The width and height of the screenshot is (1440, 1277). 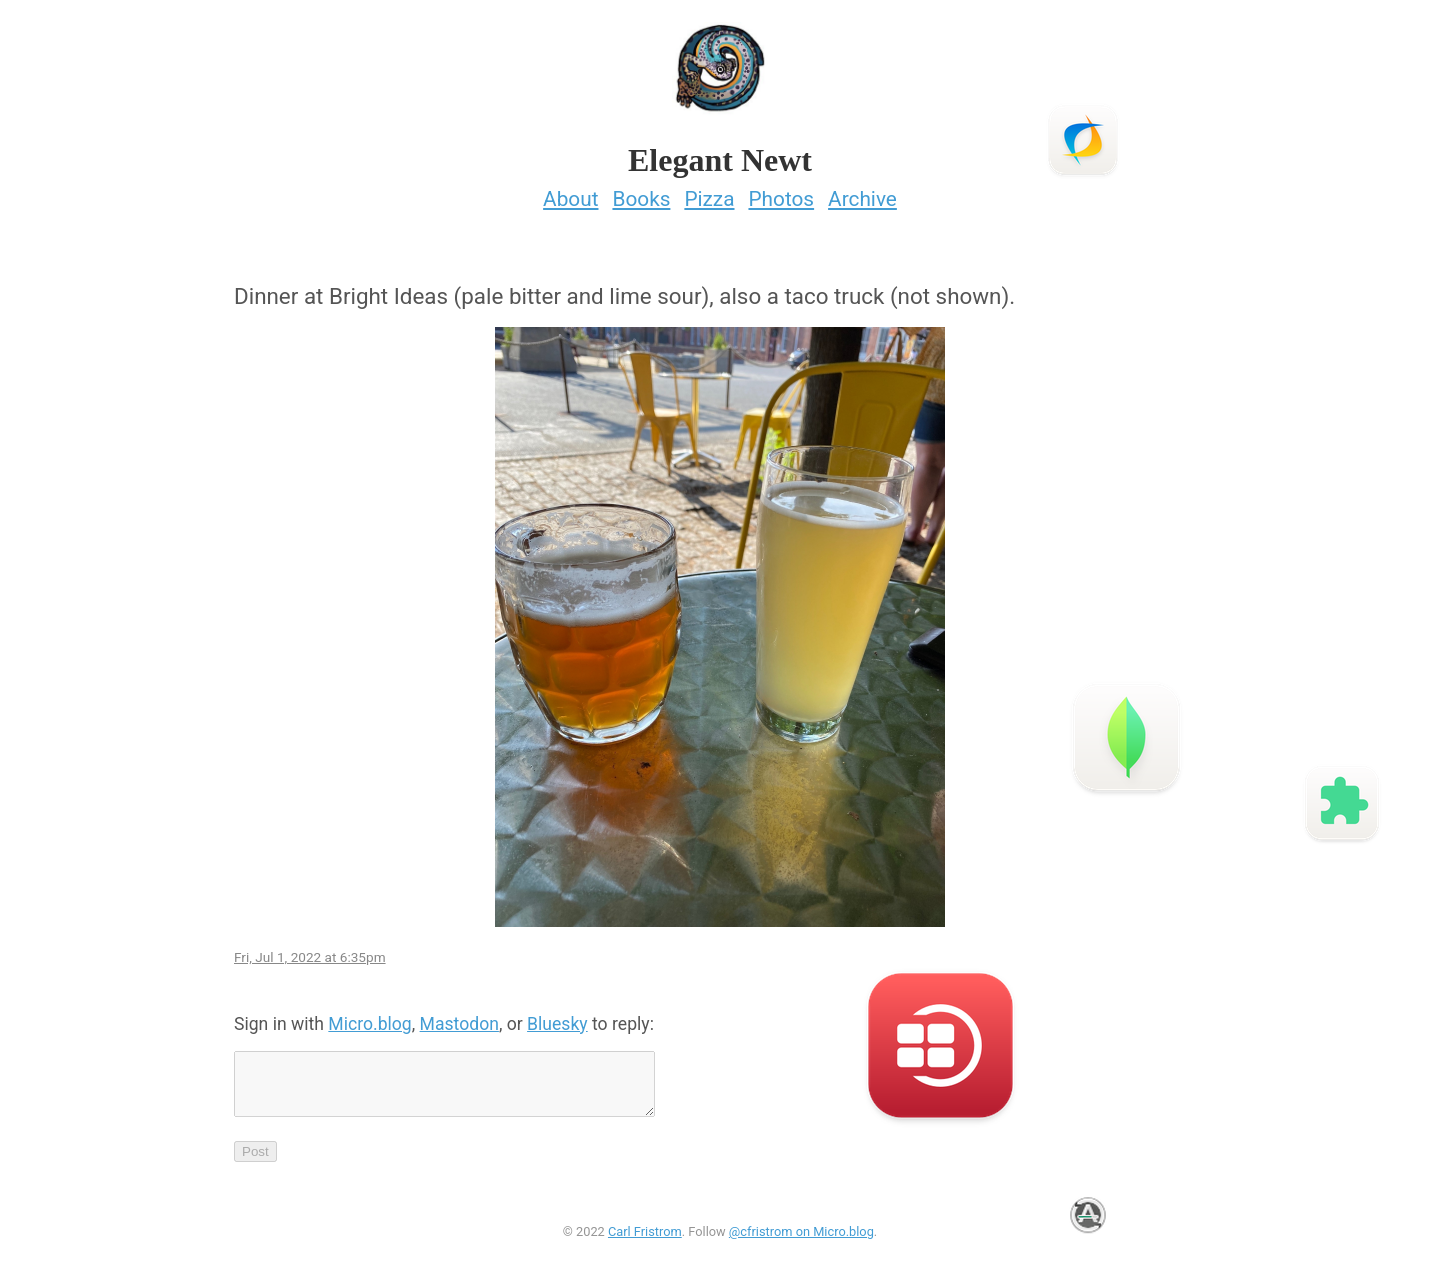 What do you see at coordinates (940, 1045) in the screenshot?
I see `open budgie window previews app` at bounding box center [940, 1045].